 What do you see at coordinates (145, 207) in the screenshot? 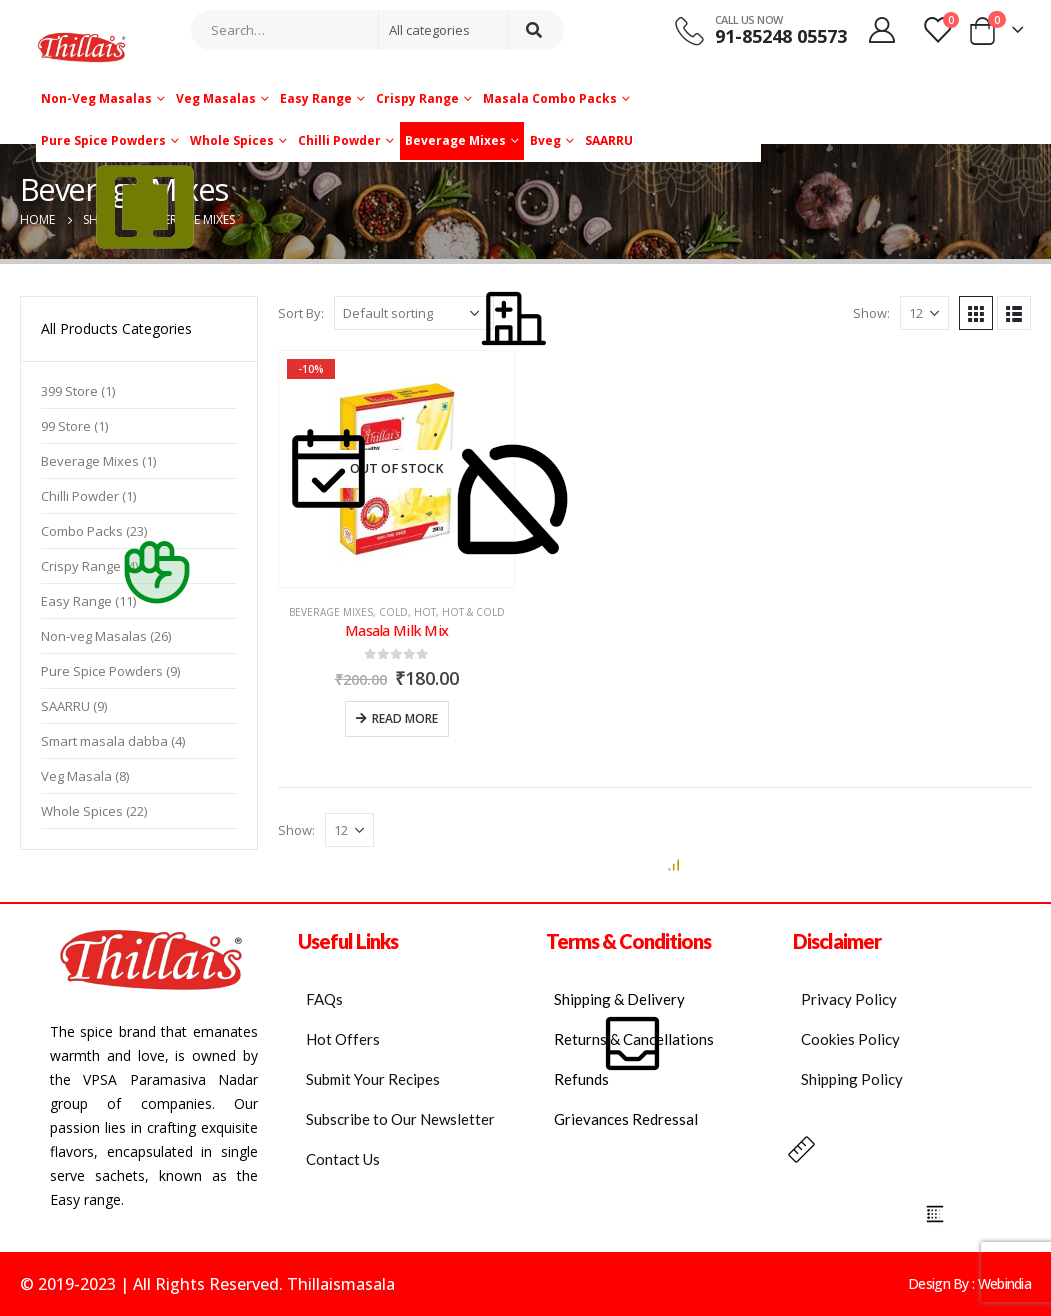
I see `format text as code or array` at bounding box center [145, 207].